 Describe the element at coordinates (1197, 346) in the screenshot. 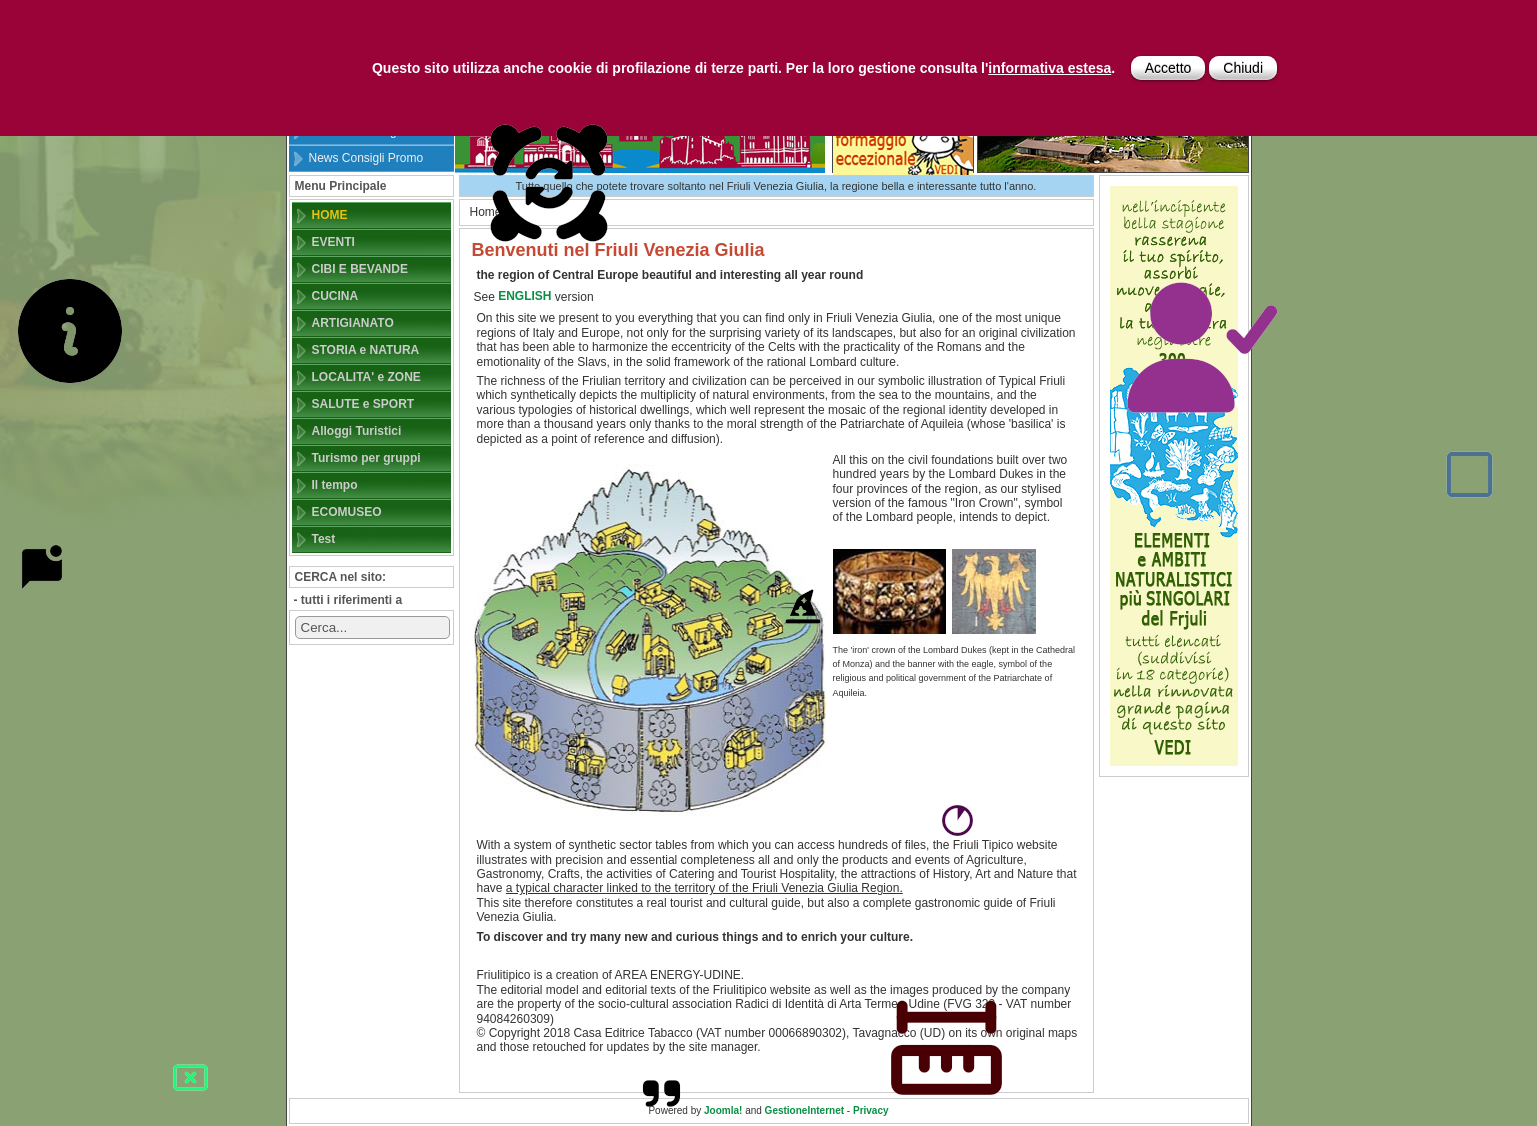

I see `user verified or account confirmed` at that location.